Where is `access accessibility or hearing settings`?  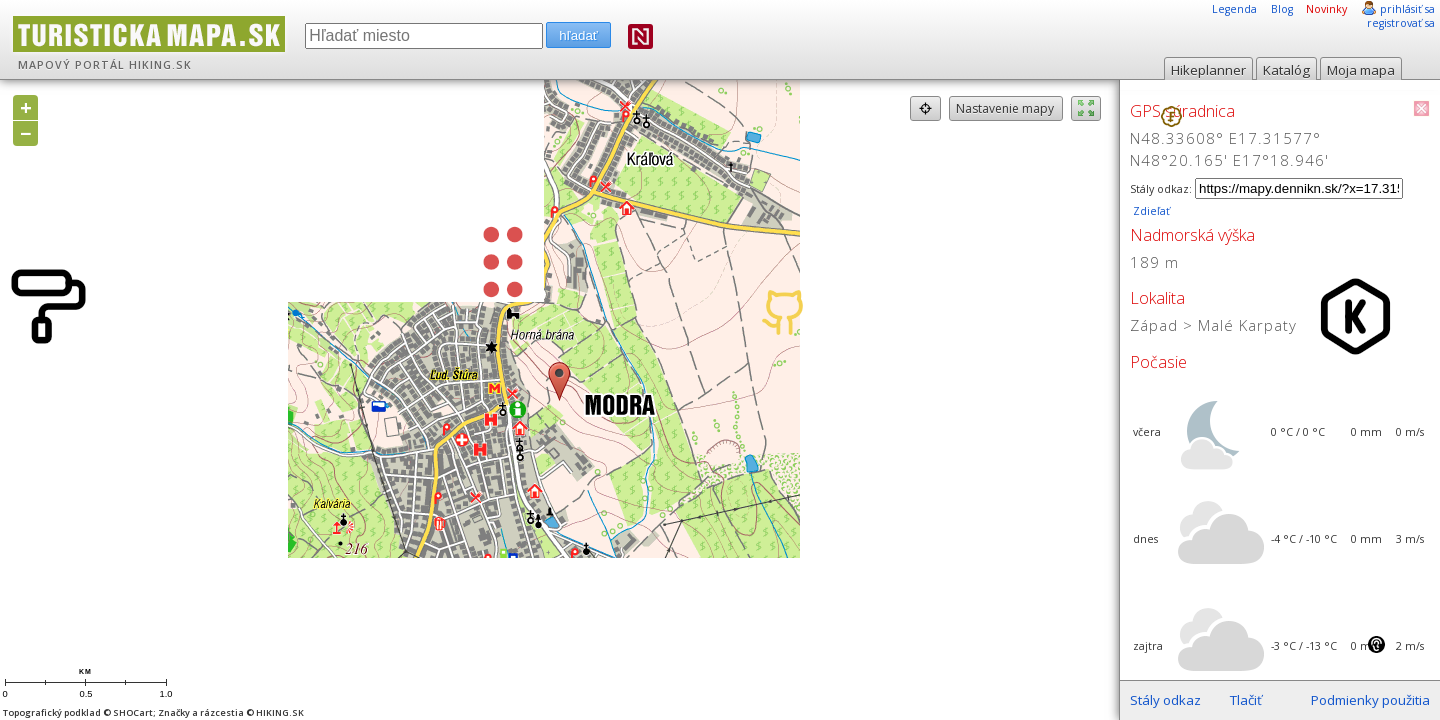
access accessibility or hearing settings is located at coordinates (1376, 644).